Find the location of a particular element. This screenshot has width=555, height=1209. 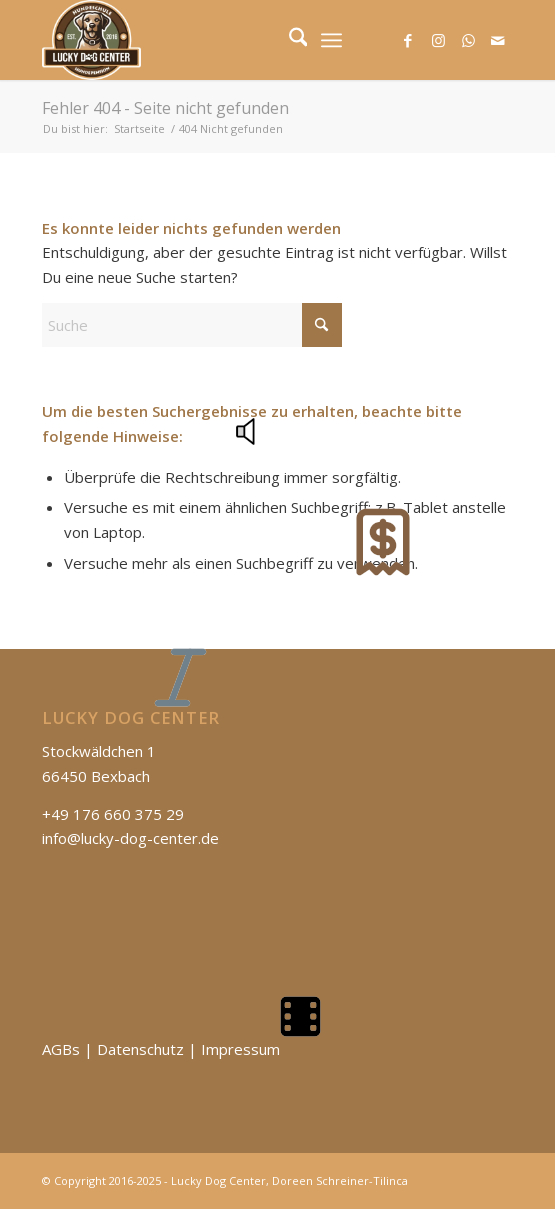

speaker with no audio output is located at coordinates (250, 431).